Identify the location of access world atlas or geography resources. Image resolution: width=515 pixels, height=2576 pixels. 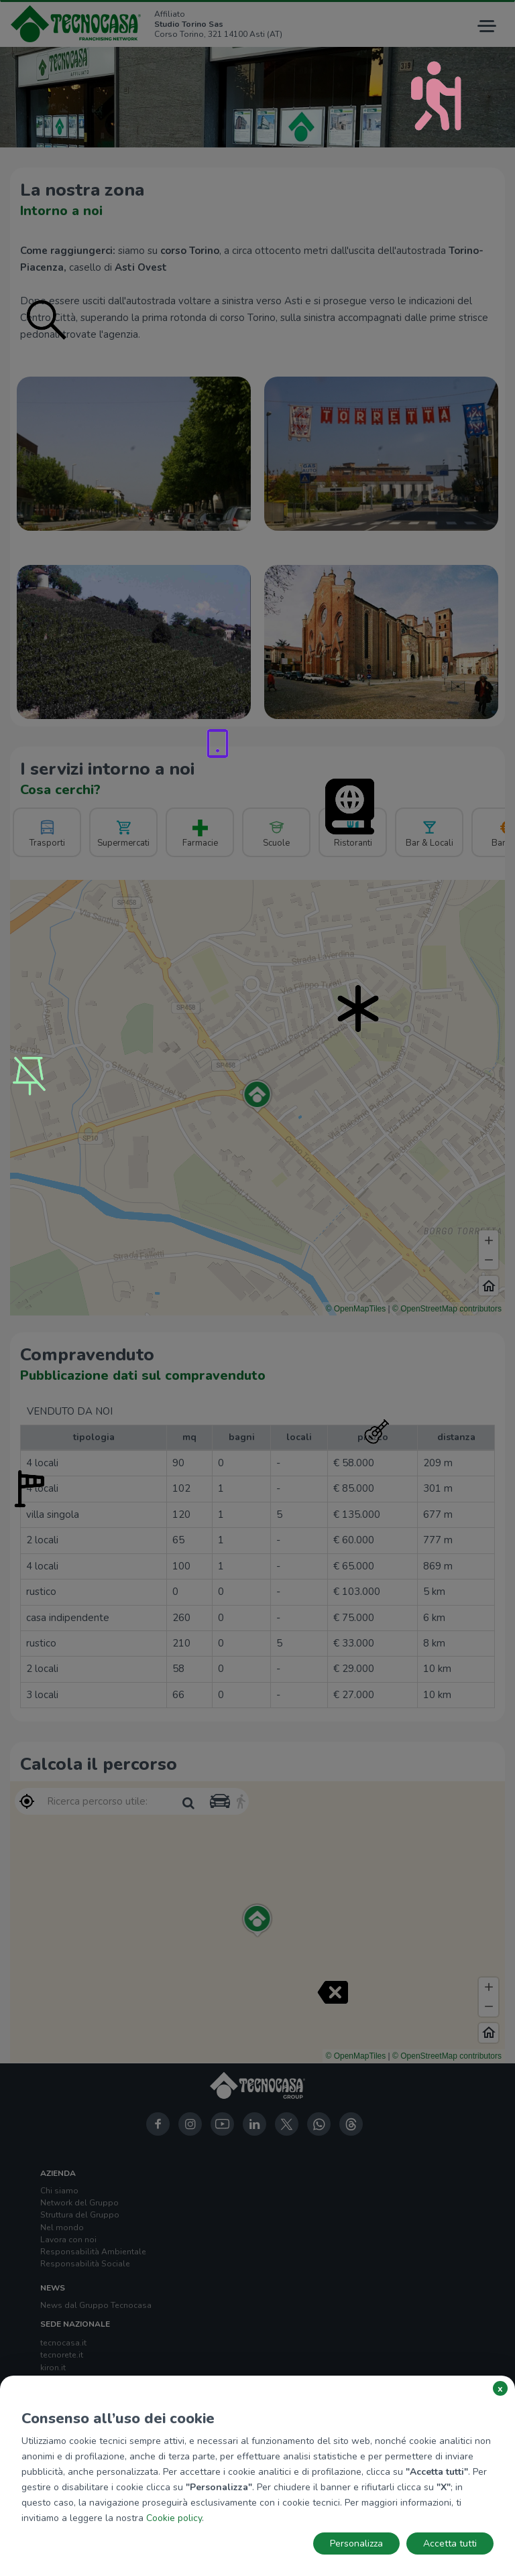
(349, 806).